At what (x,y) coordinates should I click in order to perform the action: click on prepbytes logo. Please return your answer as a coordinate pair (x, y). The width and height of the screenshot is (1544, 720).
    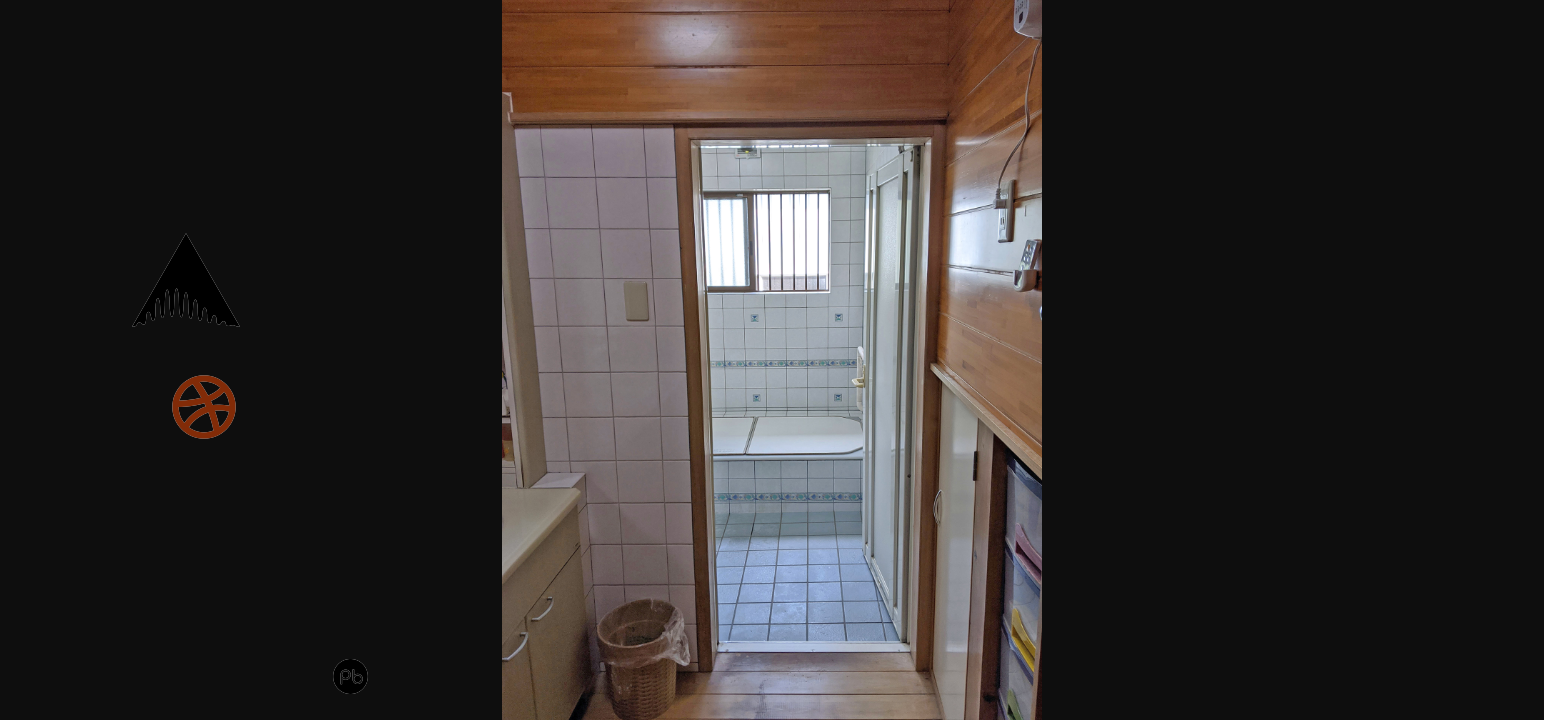
    Looking at the image, I should click on (350, 676).